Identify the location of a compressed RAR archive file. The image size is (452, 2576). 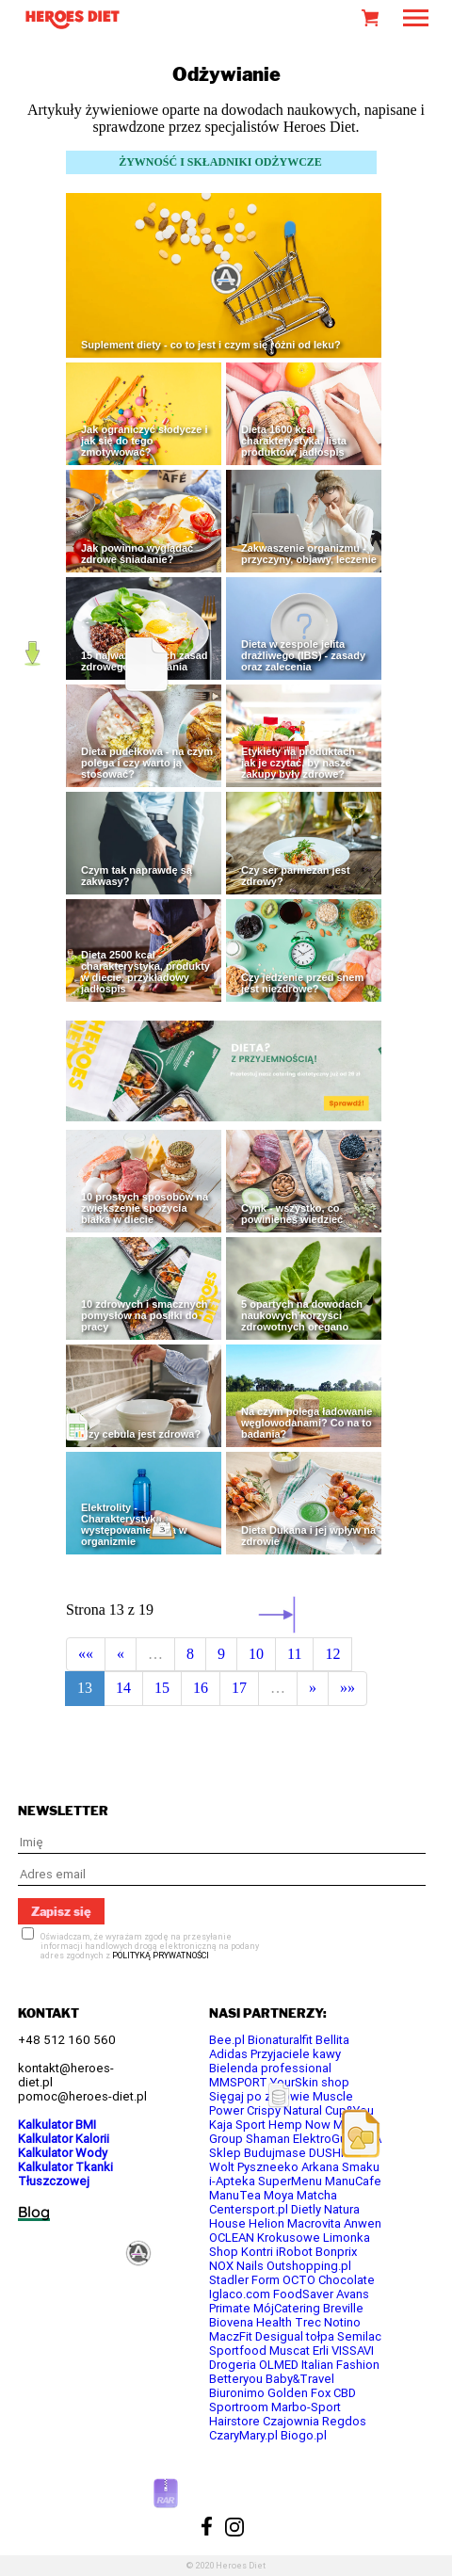
(166, 2493).